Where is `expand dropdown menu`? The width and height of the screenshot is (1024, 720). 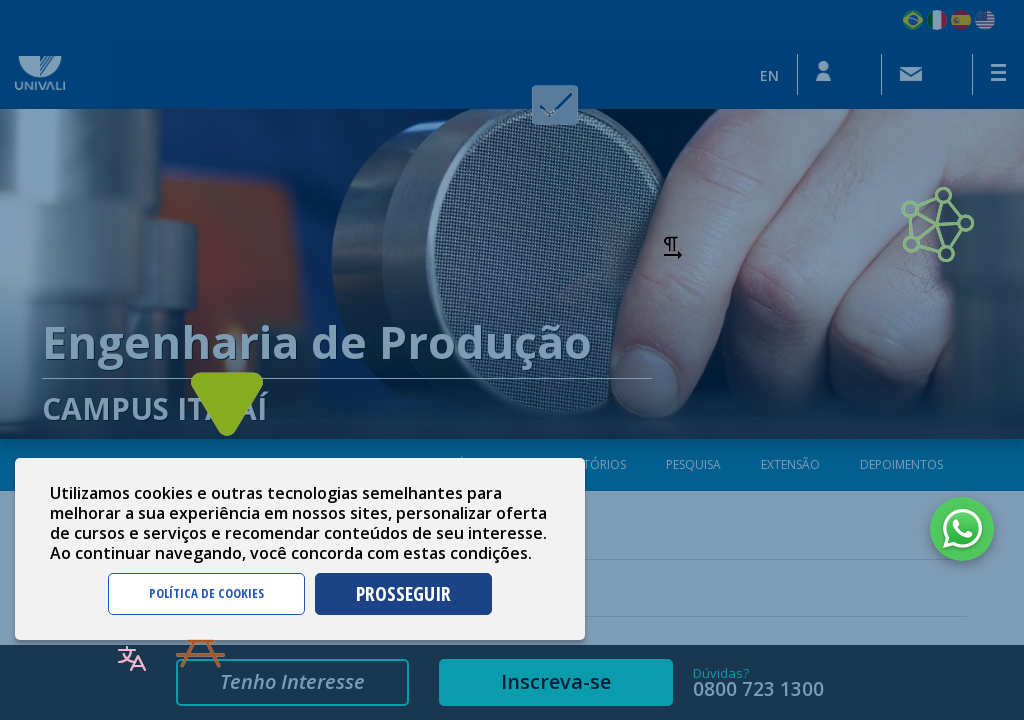 expand dropdown menu is located at coordinates (227, 402).